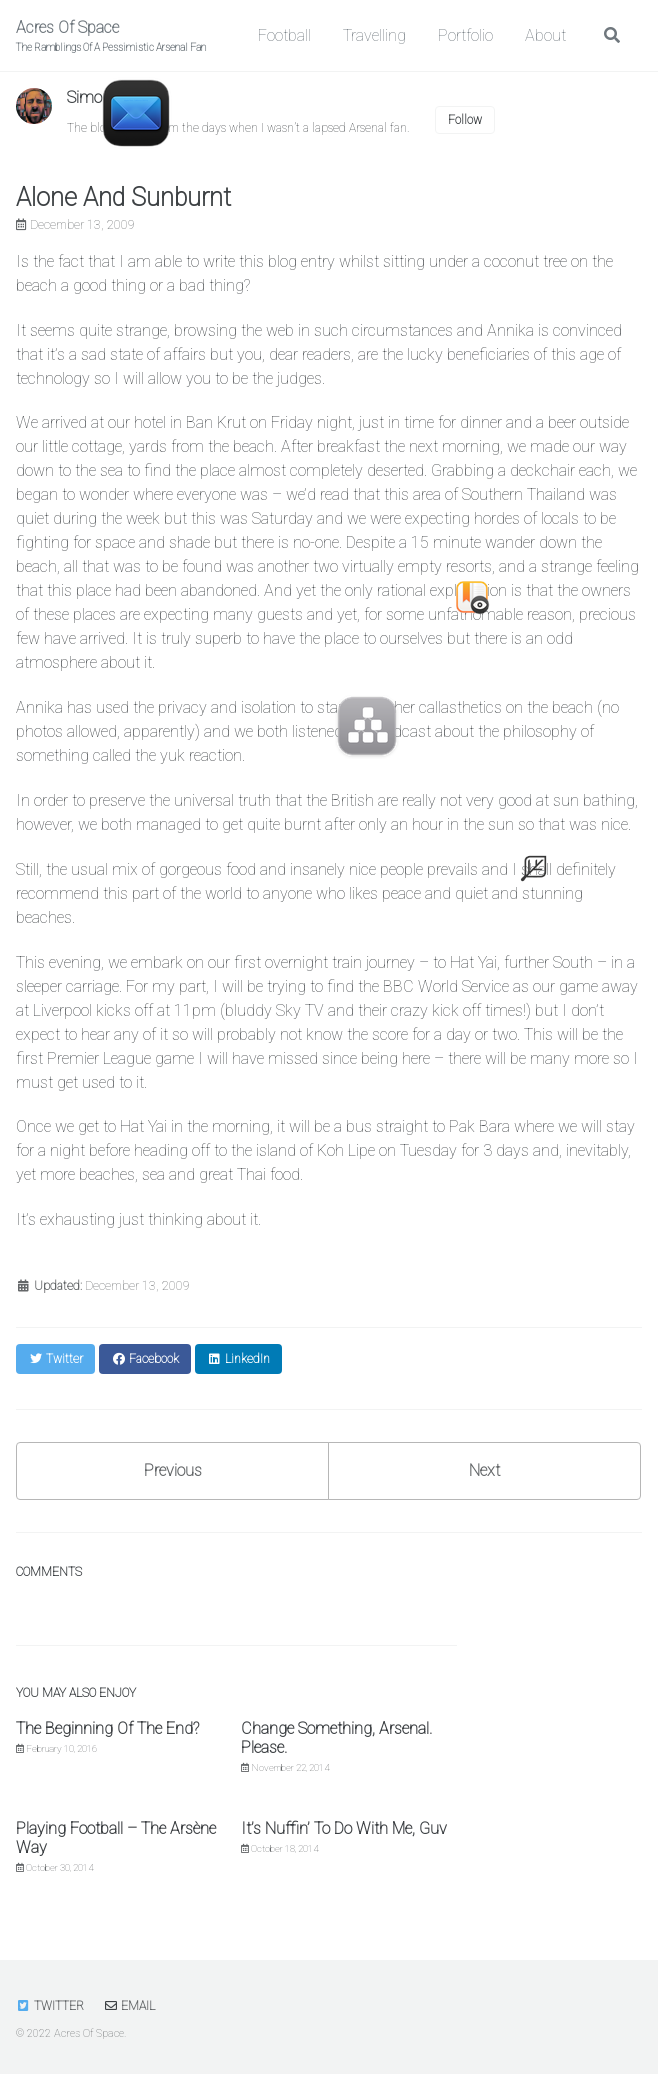  I want to click on open the mail app, so click(136, 113).